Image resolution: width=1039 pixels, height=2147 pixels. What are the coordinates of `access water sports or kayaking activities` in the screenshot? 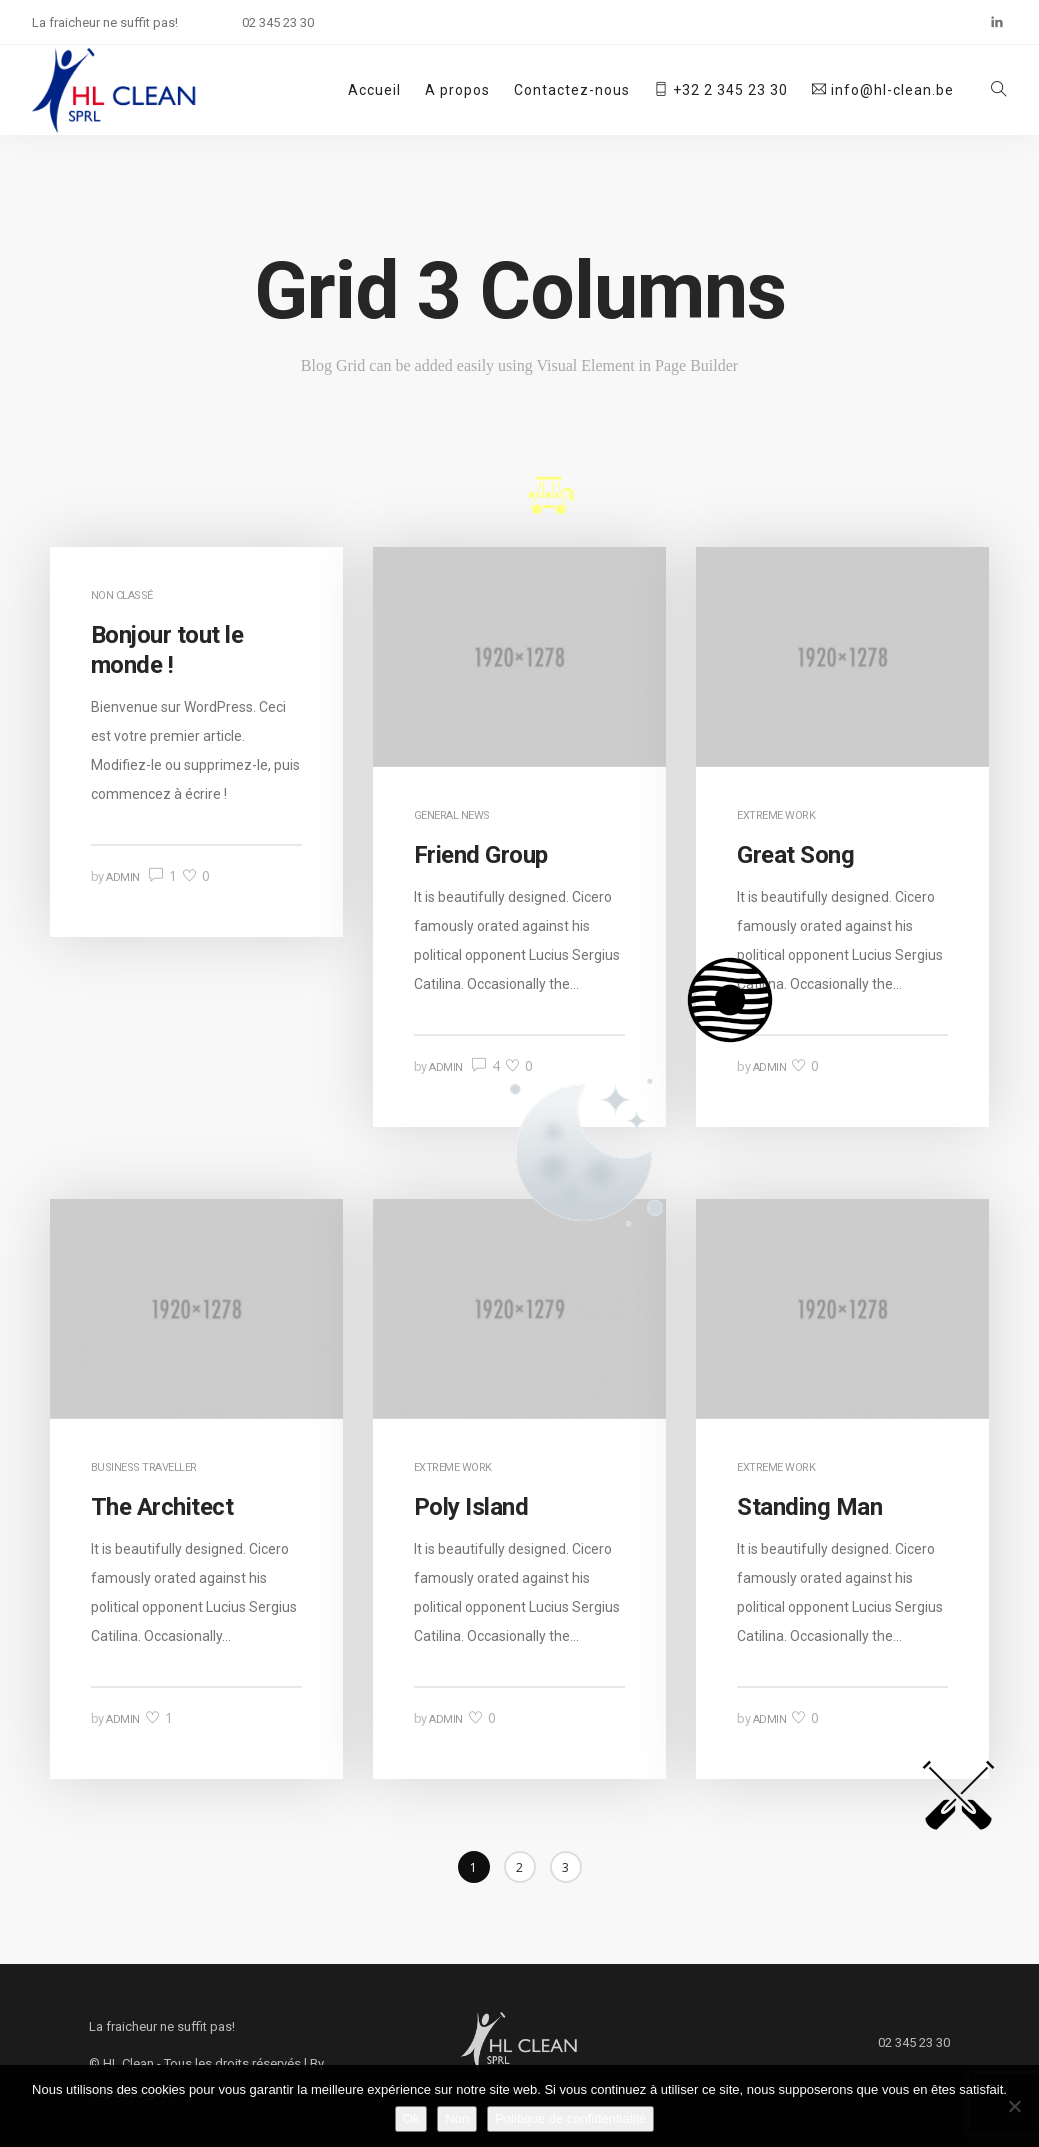 It's located at (958, 1796).